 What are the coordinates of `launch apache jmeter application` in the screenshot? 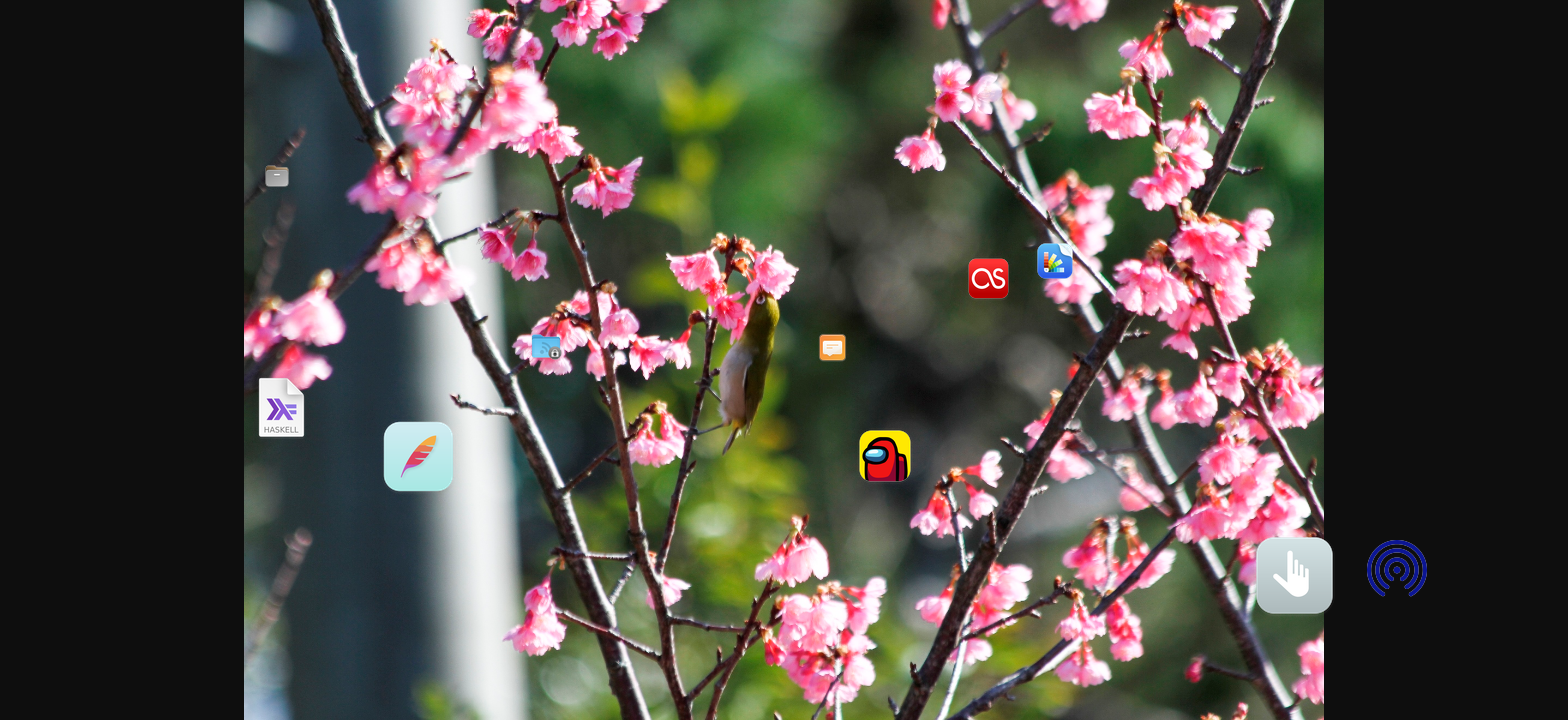 It's located at (418, 456).